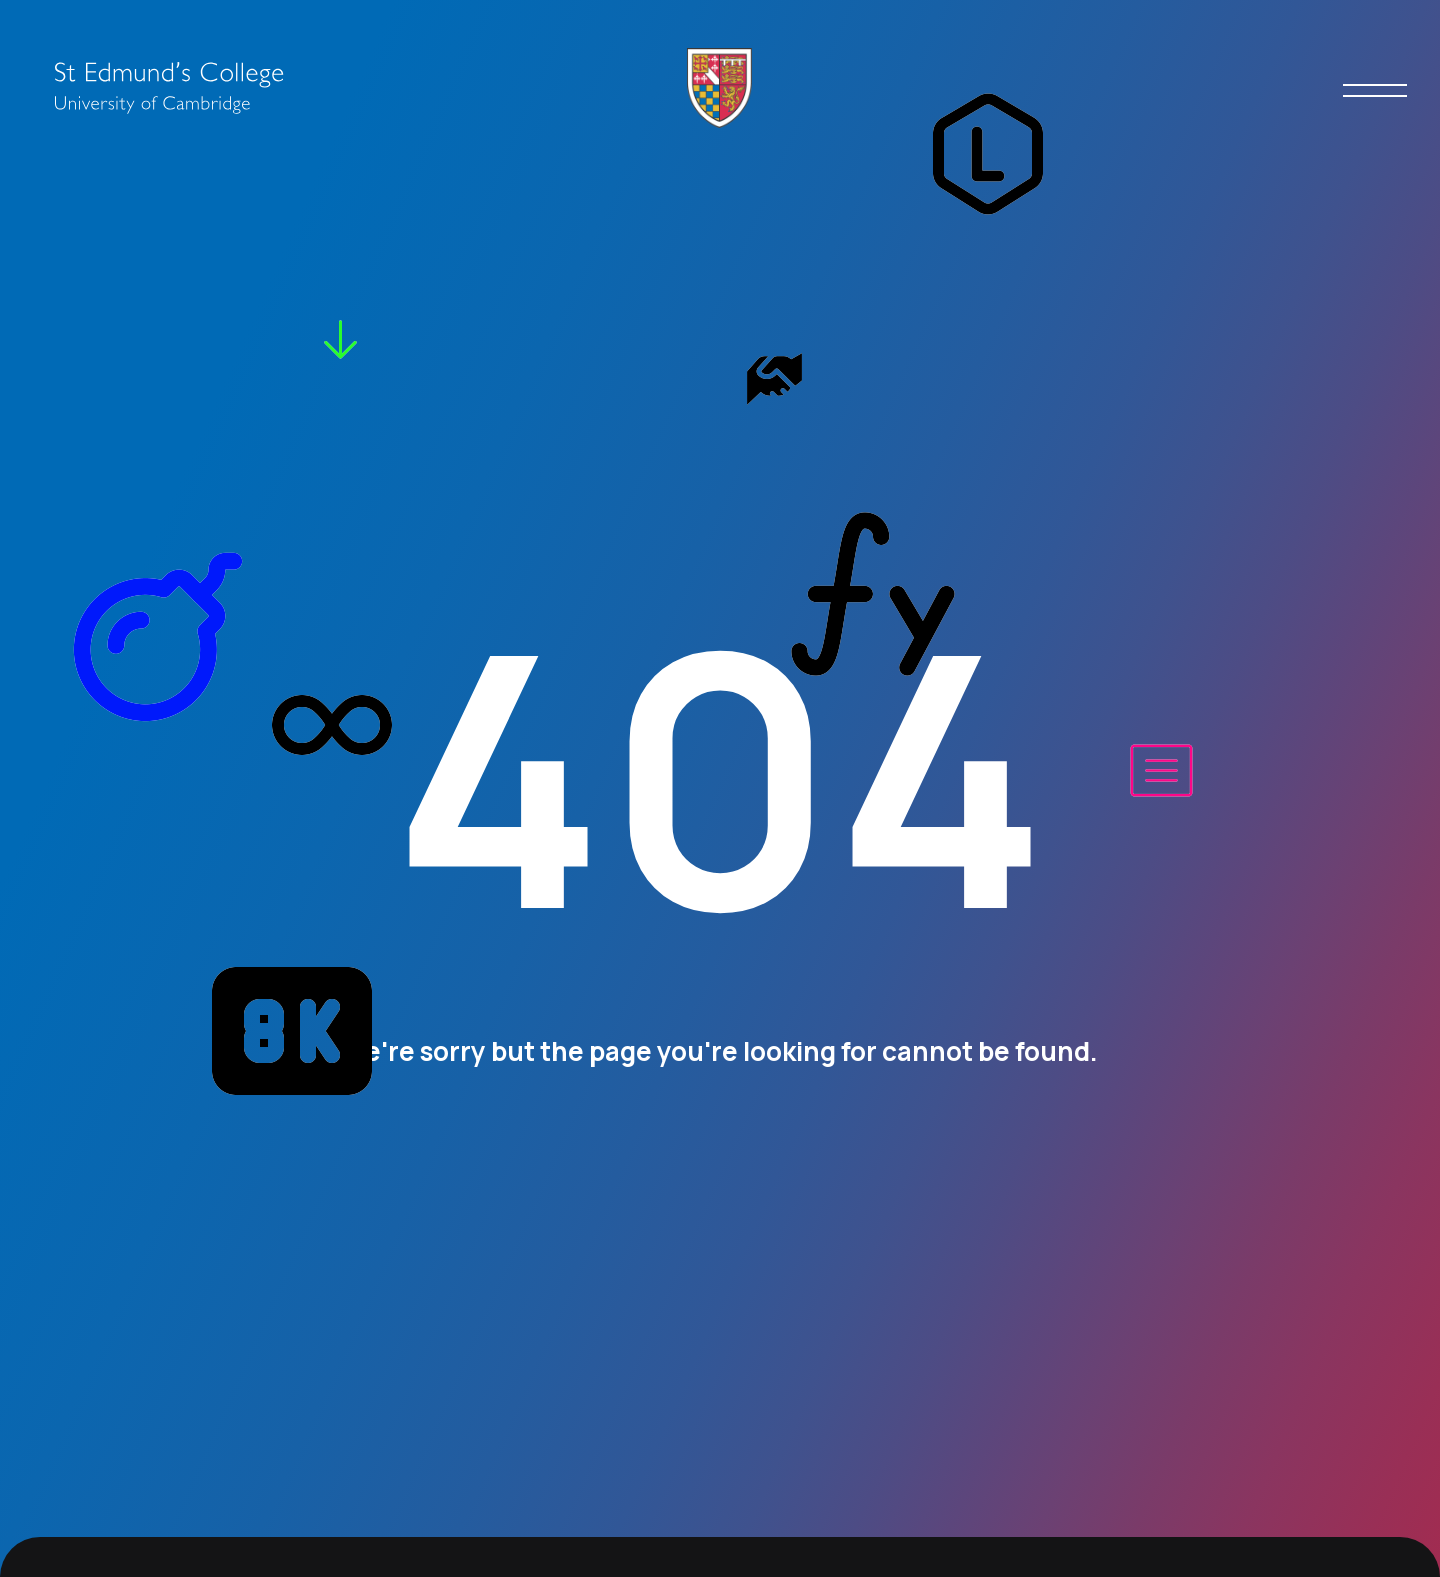 The width and height of the screenshot is (1440, 1577). Describe the element at coordinates (332, 725) in the screenshot. I see `indicates unlimited or infinite content` at that location.